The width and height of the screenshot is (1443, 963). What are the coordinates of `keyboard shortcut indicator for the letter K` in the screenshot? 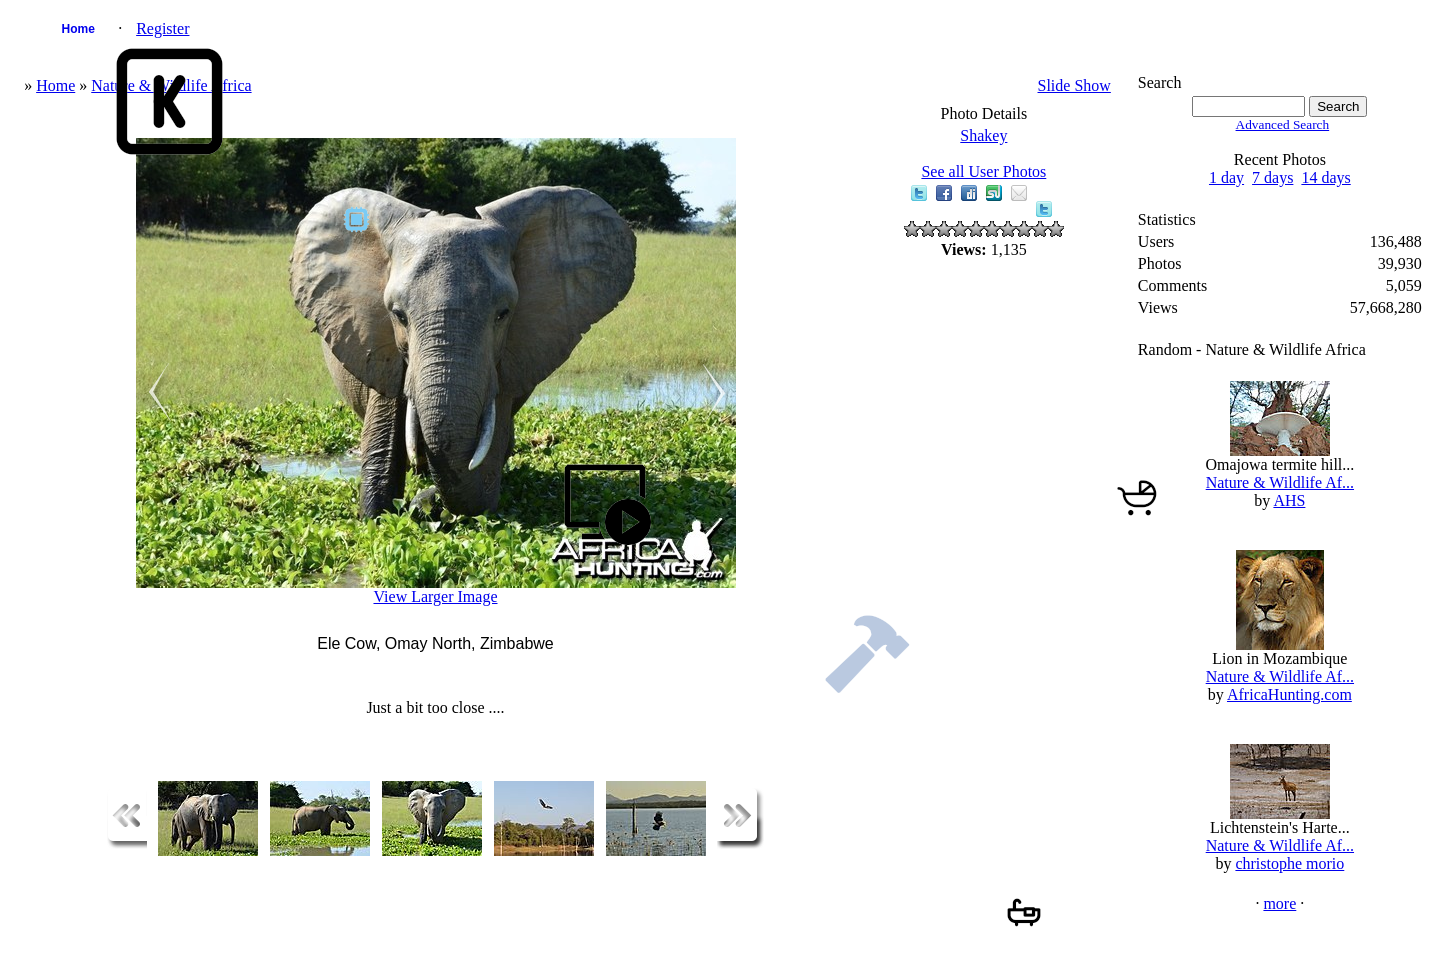 It's located at (169, 101).